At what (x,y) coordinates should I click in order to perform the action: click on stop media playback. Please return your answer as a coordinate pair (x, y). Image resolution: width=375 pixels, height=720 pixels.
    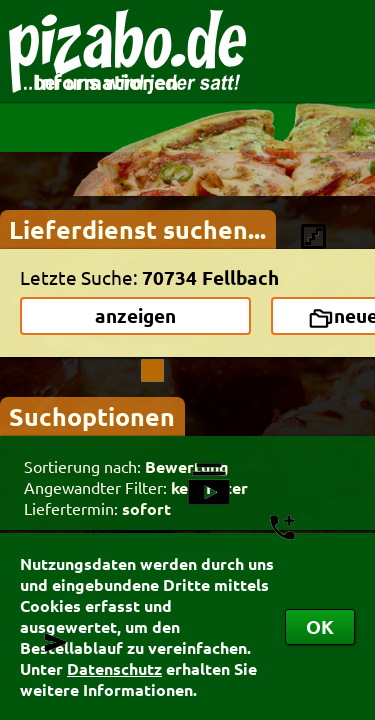
    Looking at the image, I should click on (152, 370).